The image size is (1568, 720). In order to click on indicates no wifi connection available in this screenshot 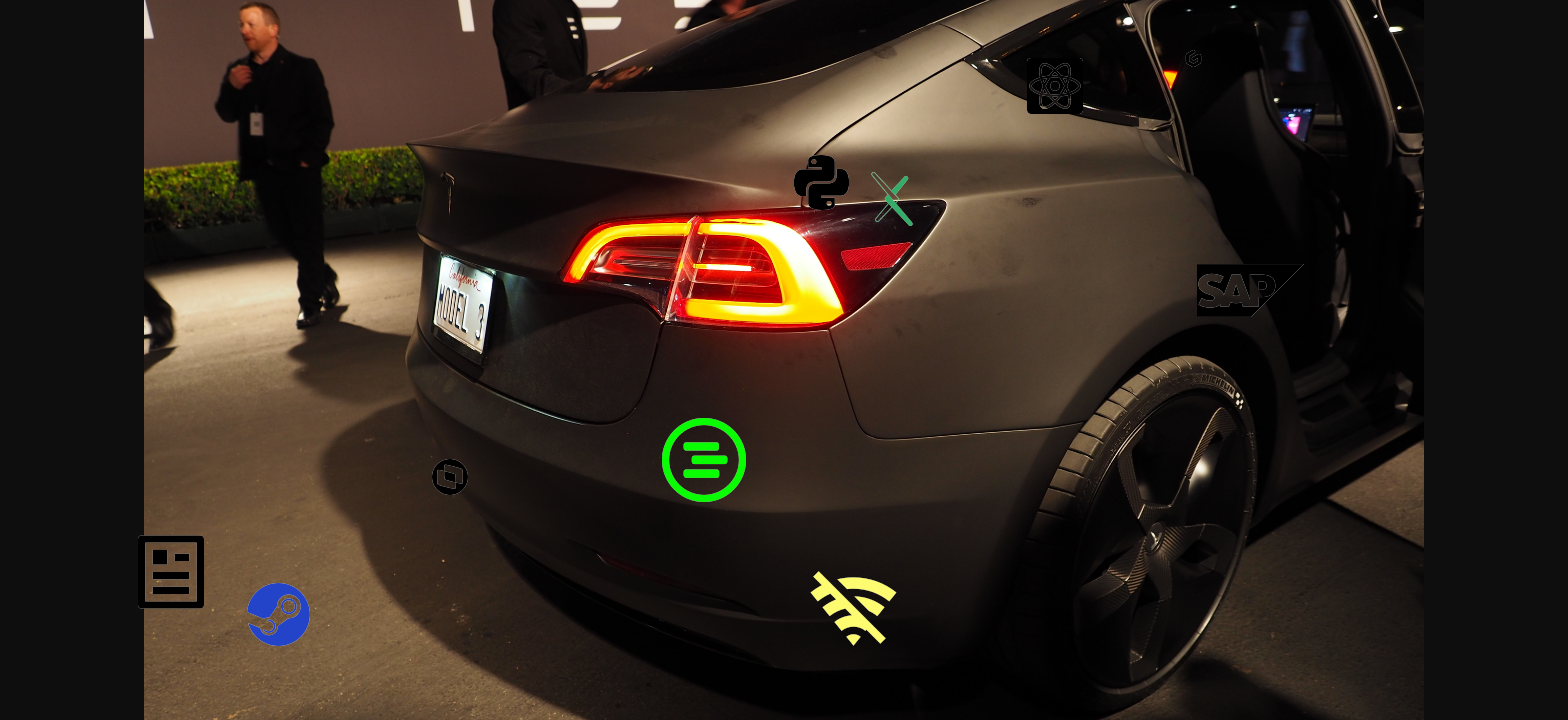, I will do `click(853, 611)`.